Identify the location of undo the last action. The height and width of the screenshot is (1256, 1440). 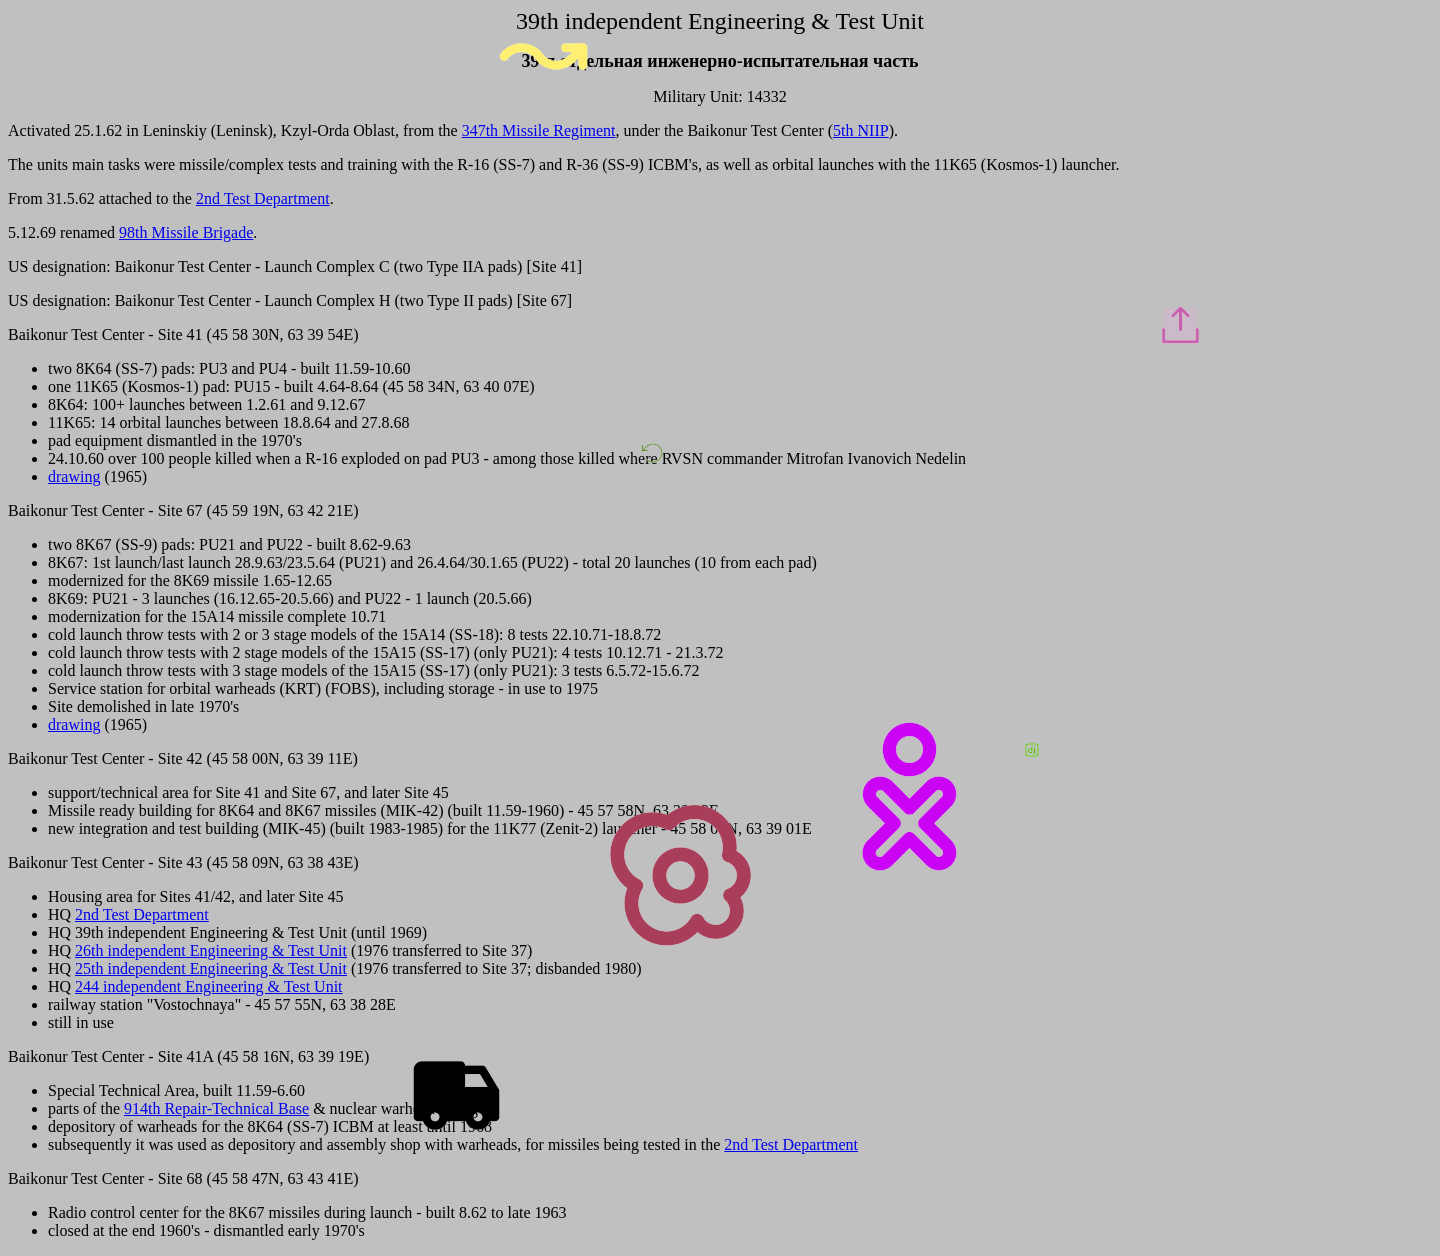
(653, 453).